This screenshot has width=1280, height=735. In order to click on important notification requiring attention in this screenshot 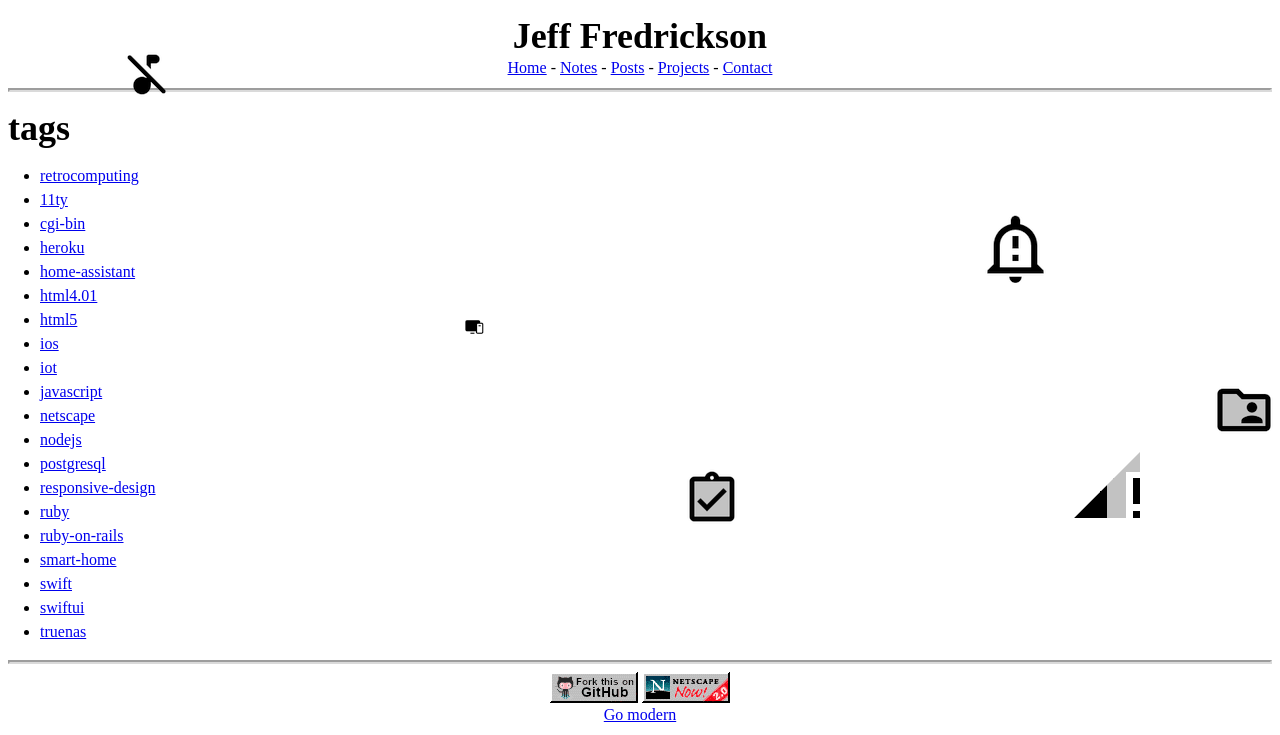, I will do `click(1015, 248)`.